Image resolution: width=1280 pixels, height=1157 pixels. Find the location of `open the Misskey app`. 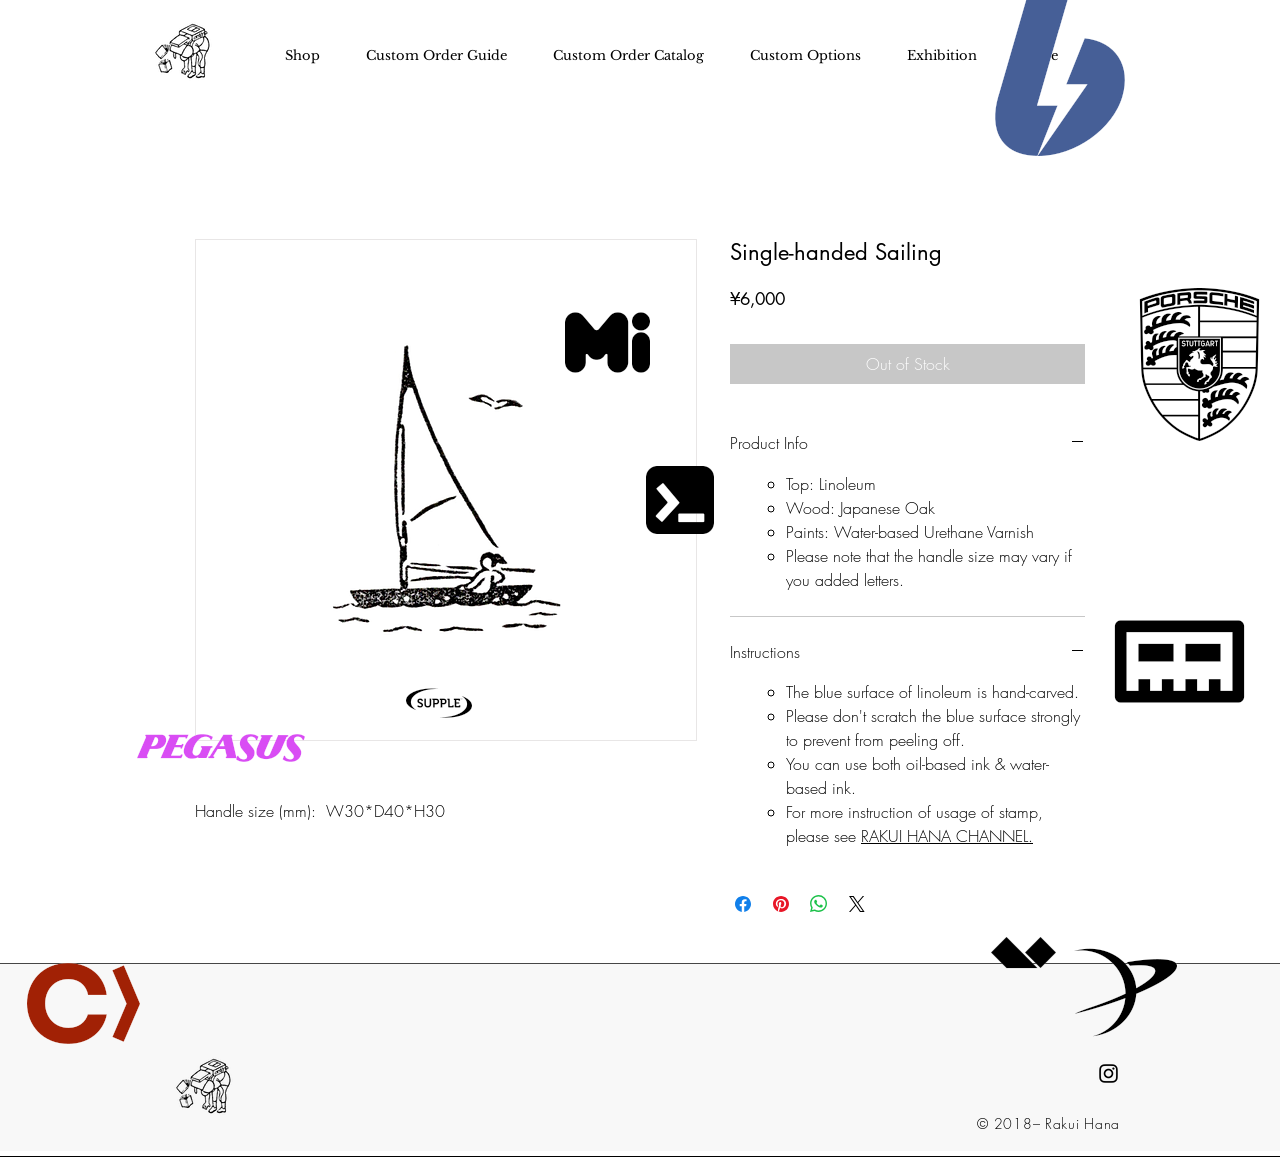

open the Misskey app is located at coordinates (607, 342).